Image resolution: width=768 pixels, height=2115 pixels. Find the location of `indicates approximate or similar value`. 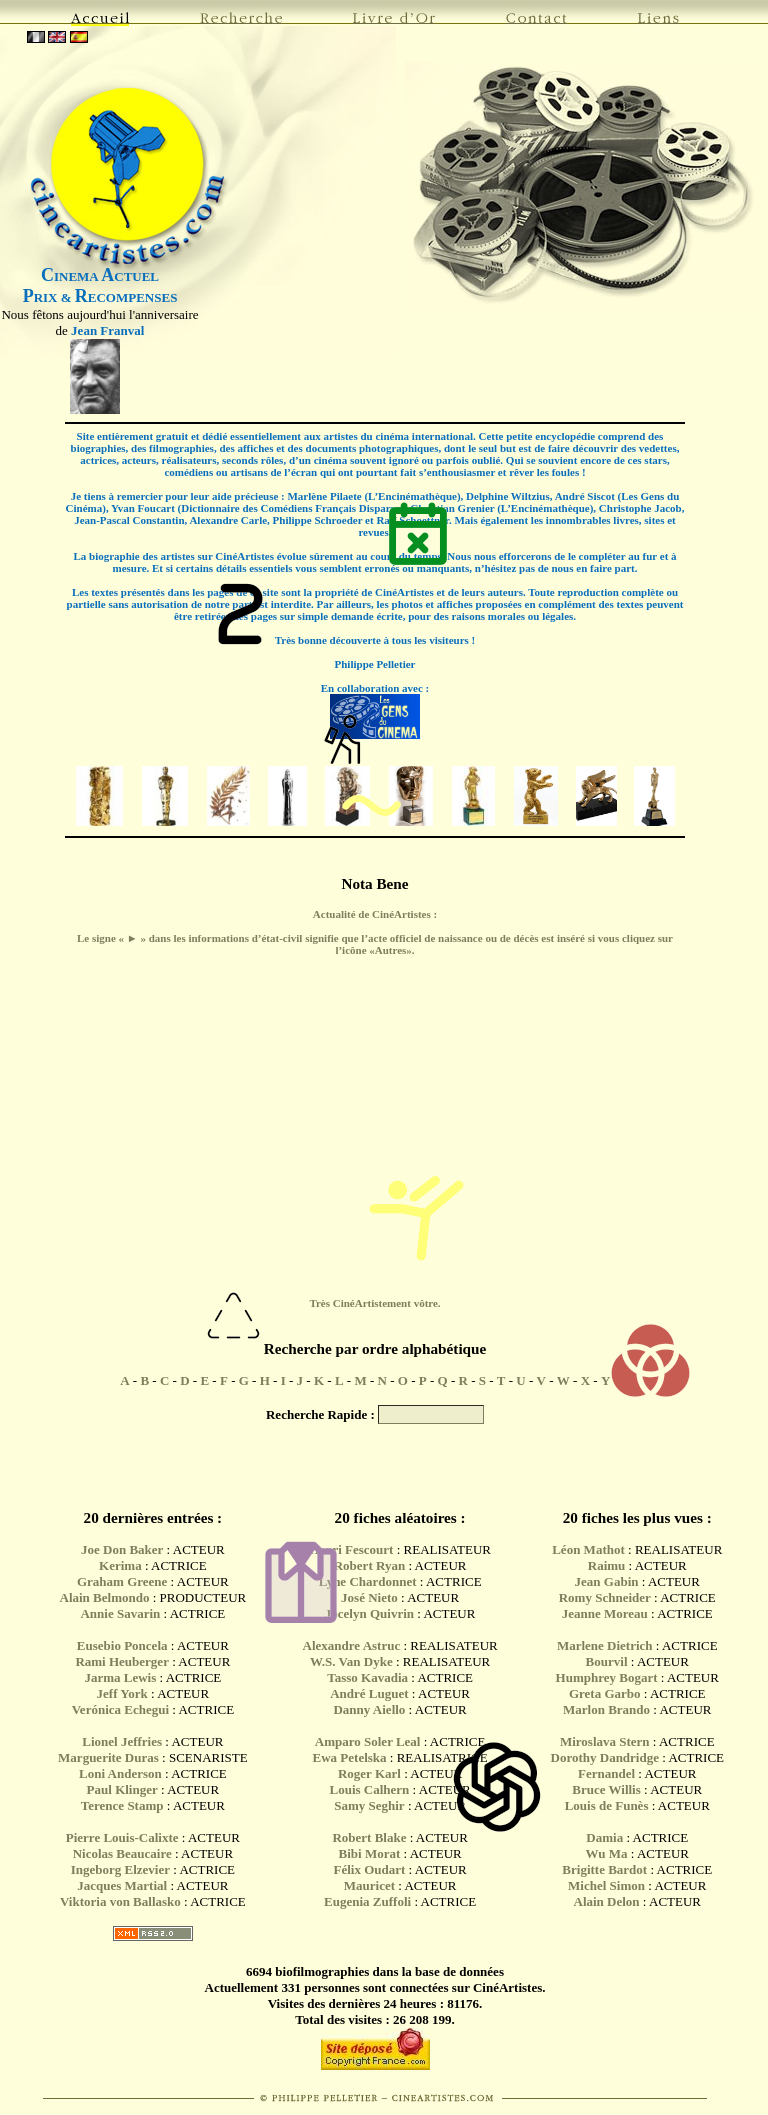

indicates approximate or similar value is located at coordinates (371, 805).